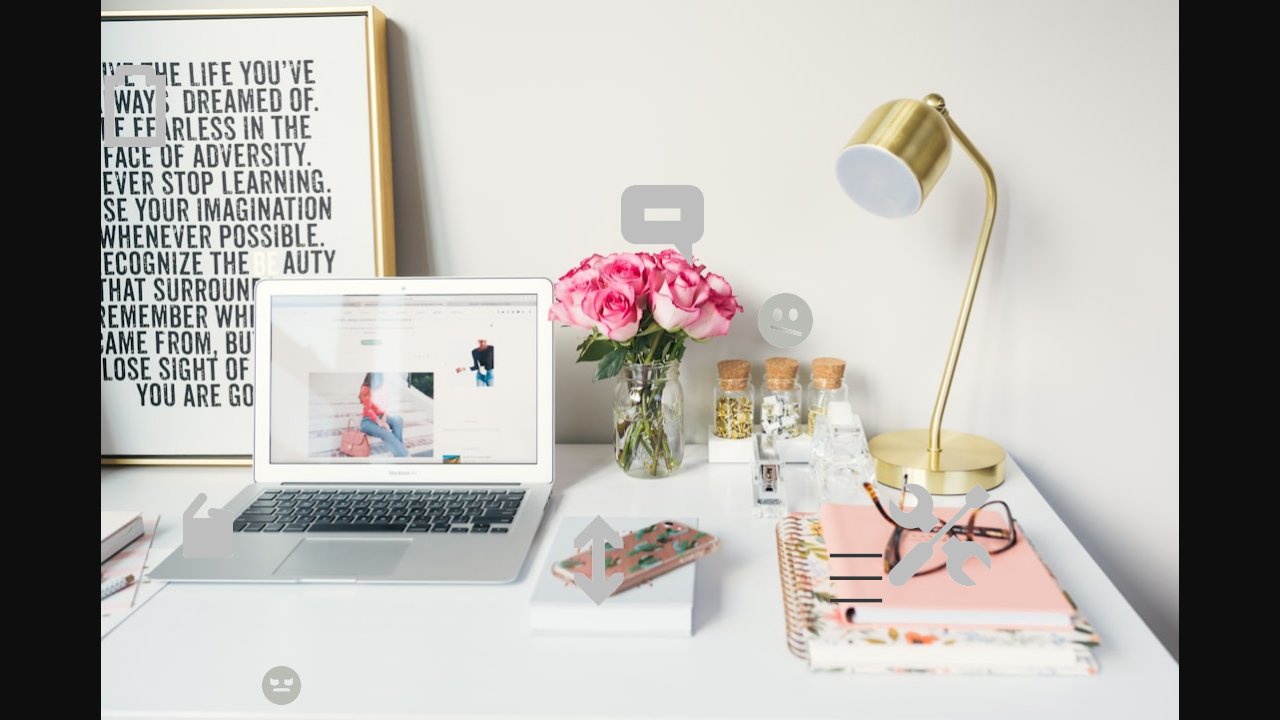 This screenshot has width=1280, height=720. Describe the element at coordinates (856, 580) in the screenshot. I see `open navigation menu` at that location.